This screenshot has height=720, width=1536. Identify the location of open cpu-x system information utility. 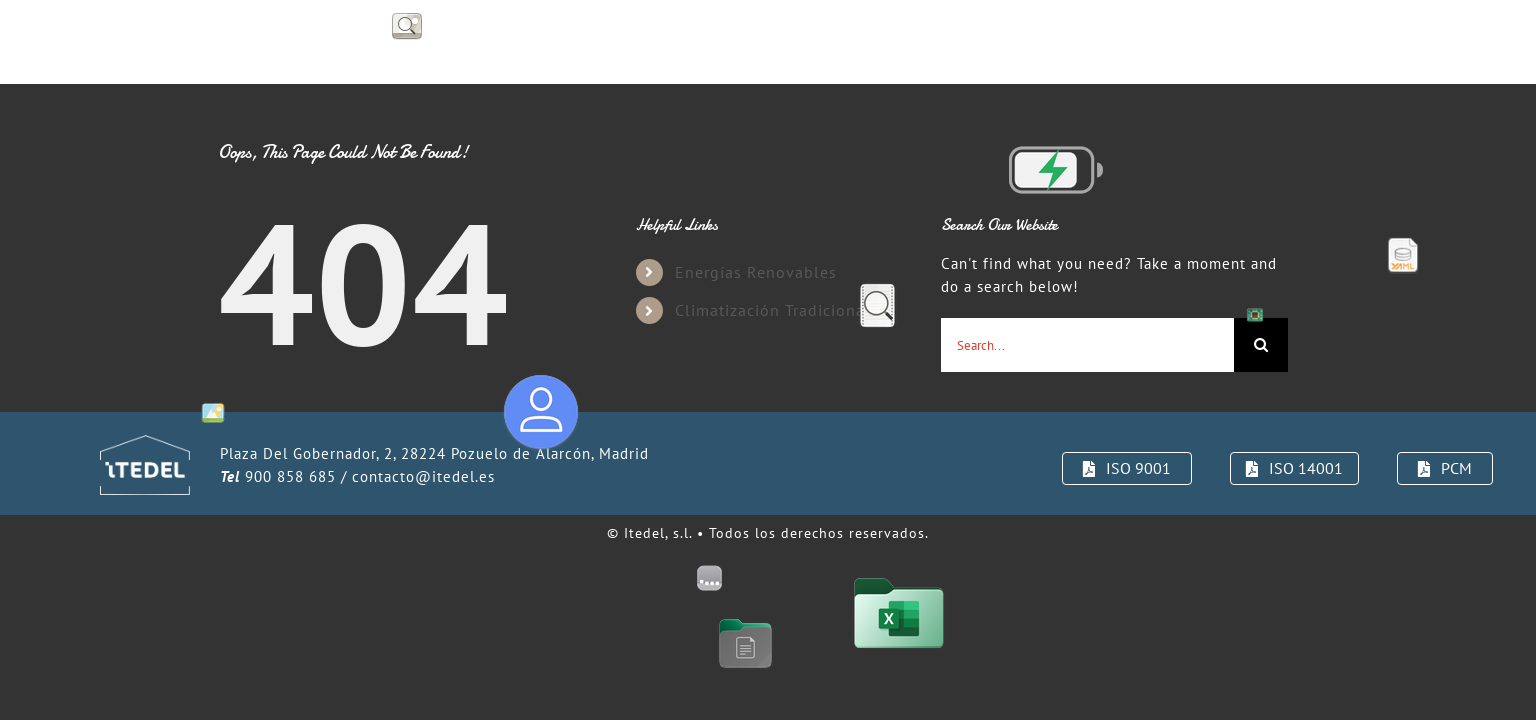
(1255, 315).